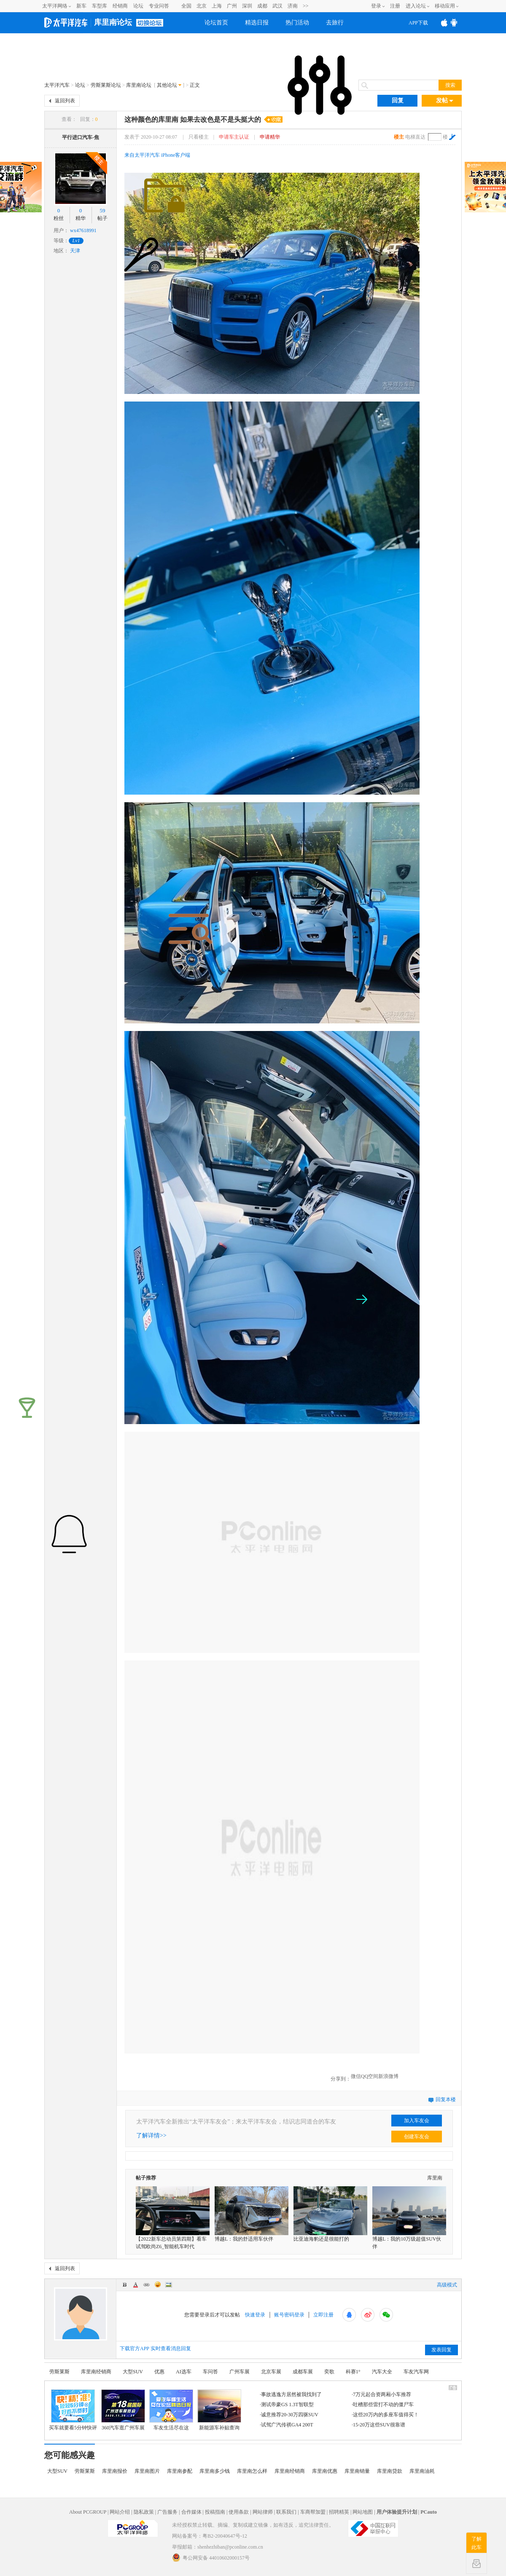 The image size is (506, 2576). What do you see at coordinates (141, 254) in the screenshot?
I see `access sewing or crafting tools` at bounding box center [141, 254].